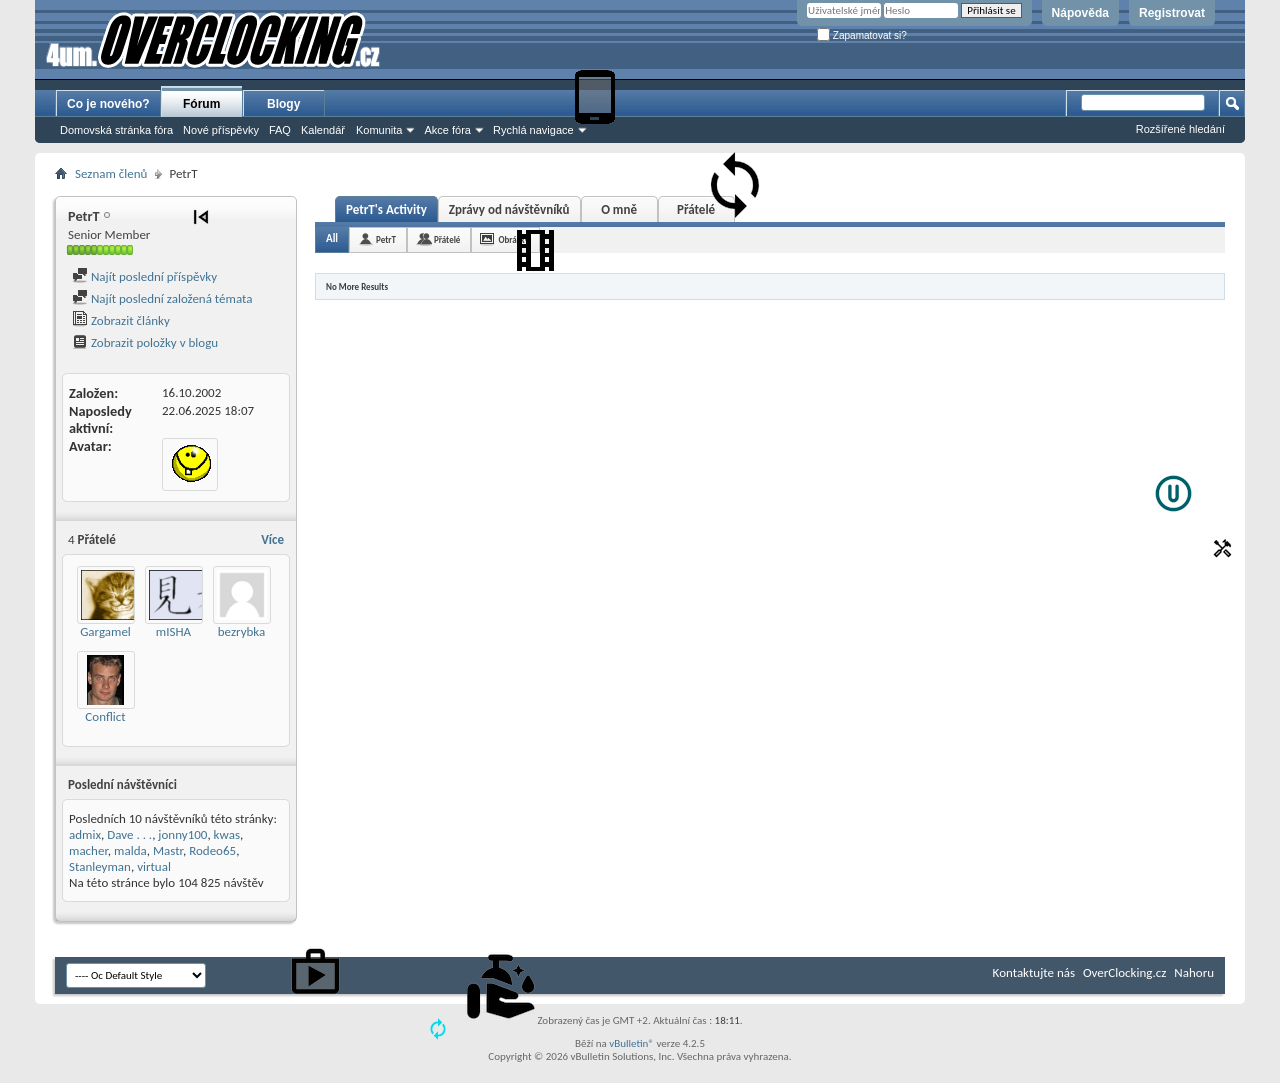 The width and height of the screenshot is (1280, 1083). Describe the element at coordinates (1222, 548) in the screenshot. I see `access tools and settings` at that location.